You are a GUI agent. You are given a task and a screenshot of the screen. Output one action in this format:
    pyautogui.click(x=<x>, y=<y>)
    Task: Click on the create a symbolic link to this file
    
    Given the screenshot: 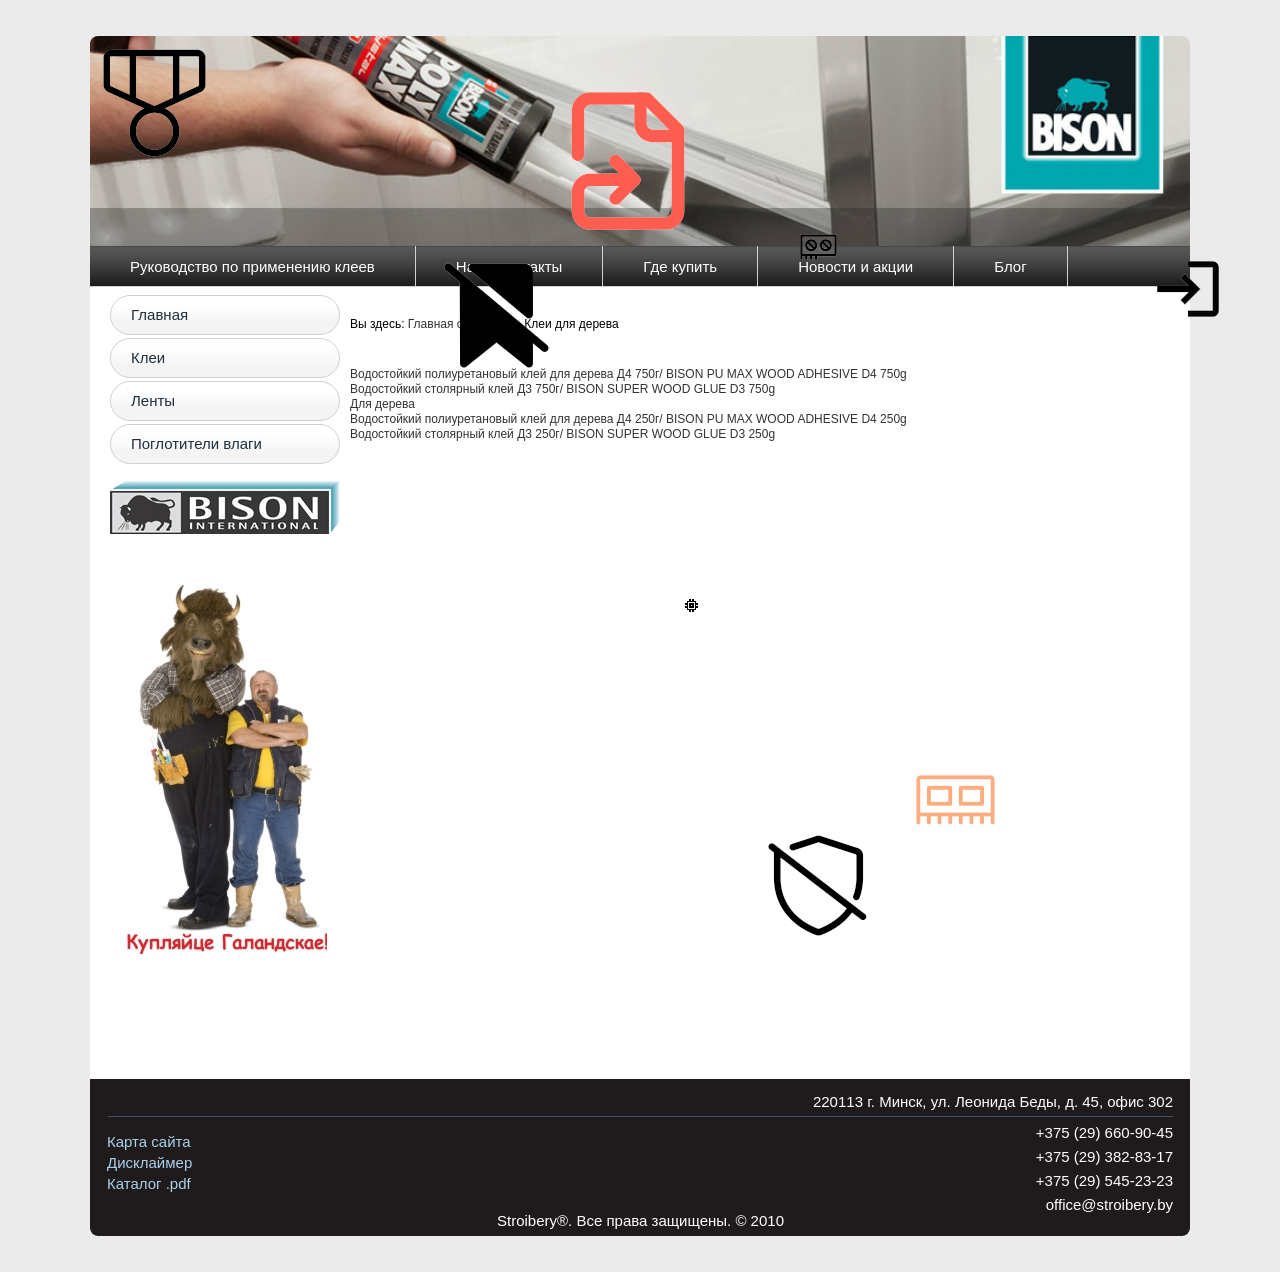 What is the action you would take?
    pyautogui.click(x=628, y=161)
    